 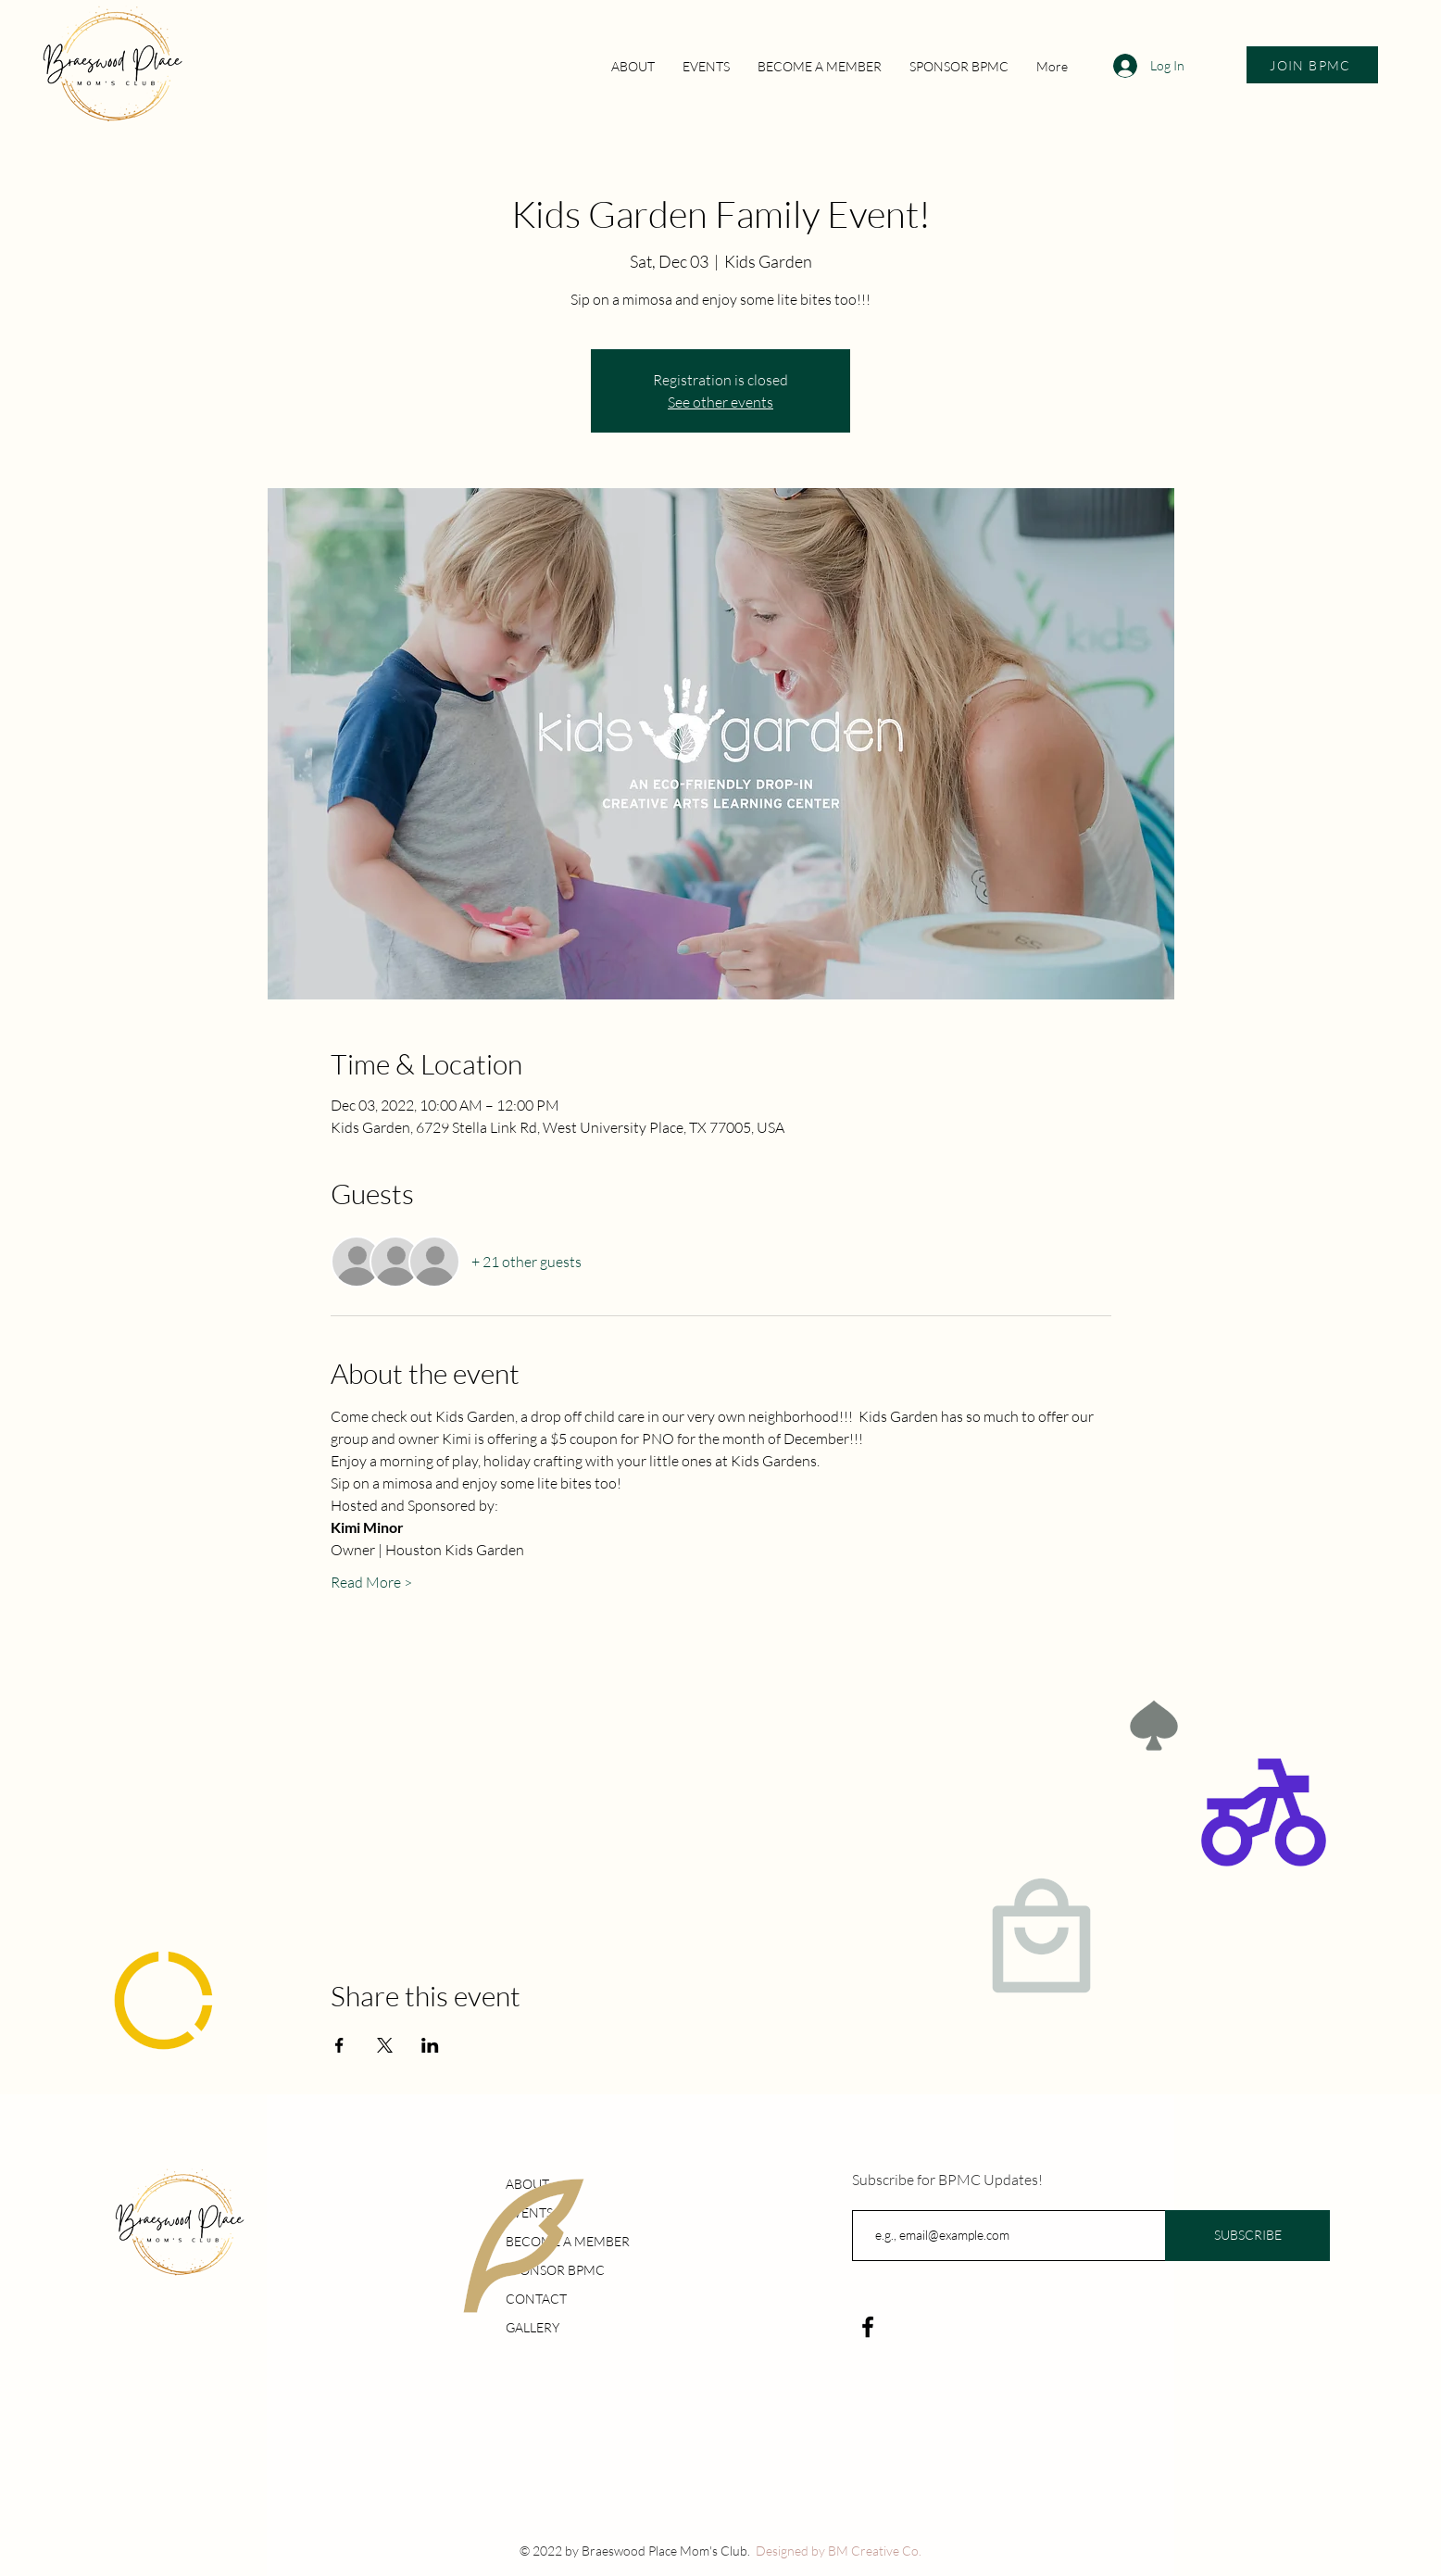 I want to click on select motorcycle as transportation mode, so click(x=1263, y=1809).